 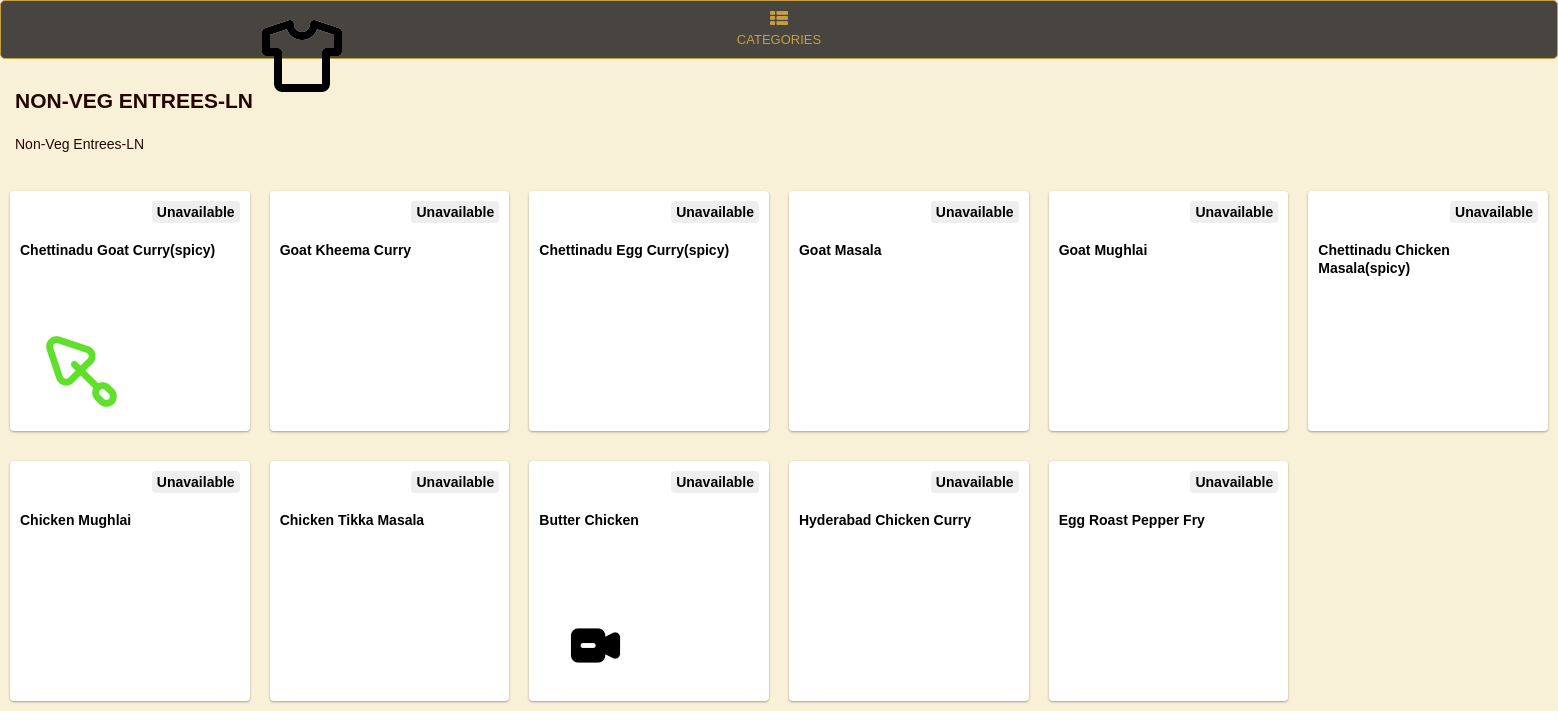 What do you see at coordinates (81, 371) in the screenshot?
I see `access gardening or landscaping tools` at bounding box center [81, 371].